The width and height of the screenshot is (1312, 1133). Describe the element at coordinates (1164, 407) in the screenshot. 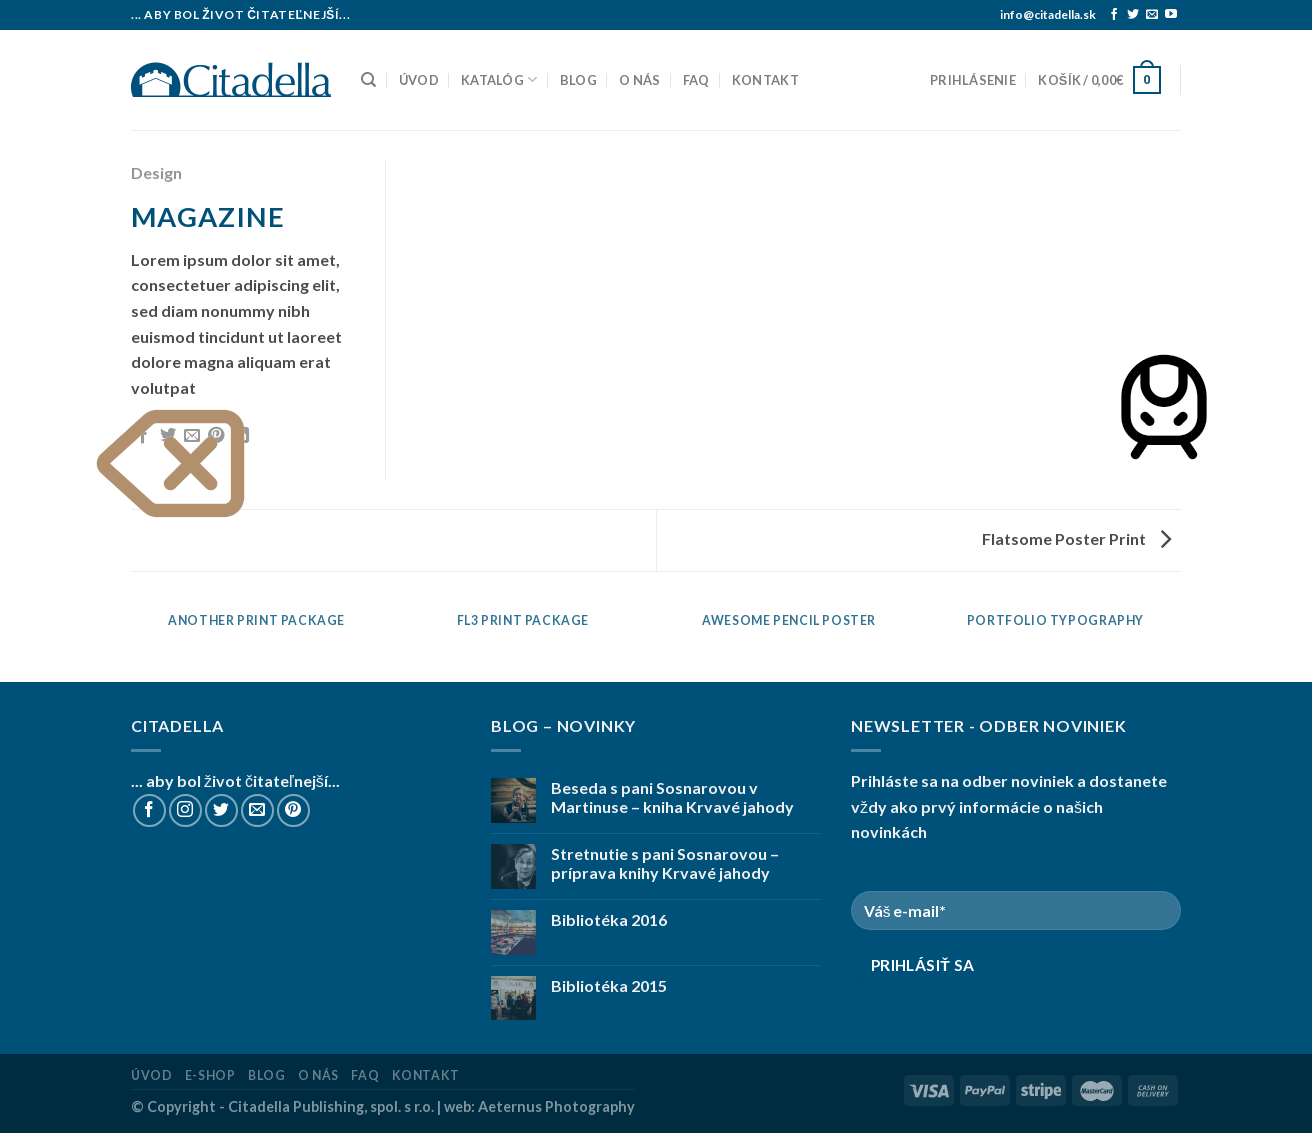

I see `view train or rail transit options` at that location.